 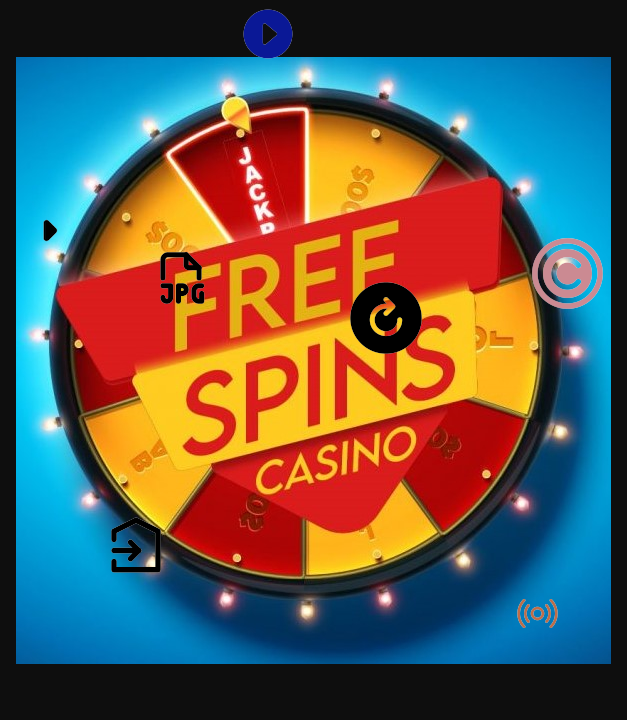 What do you see at coordinates (181, 278) in the screenshot?
I see `indicates a JPG image file type` at bounding box center [181, 278].